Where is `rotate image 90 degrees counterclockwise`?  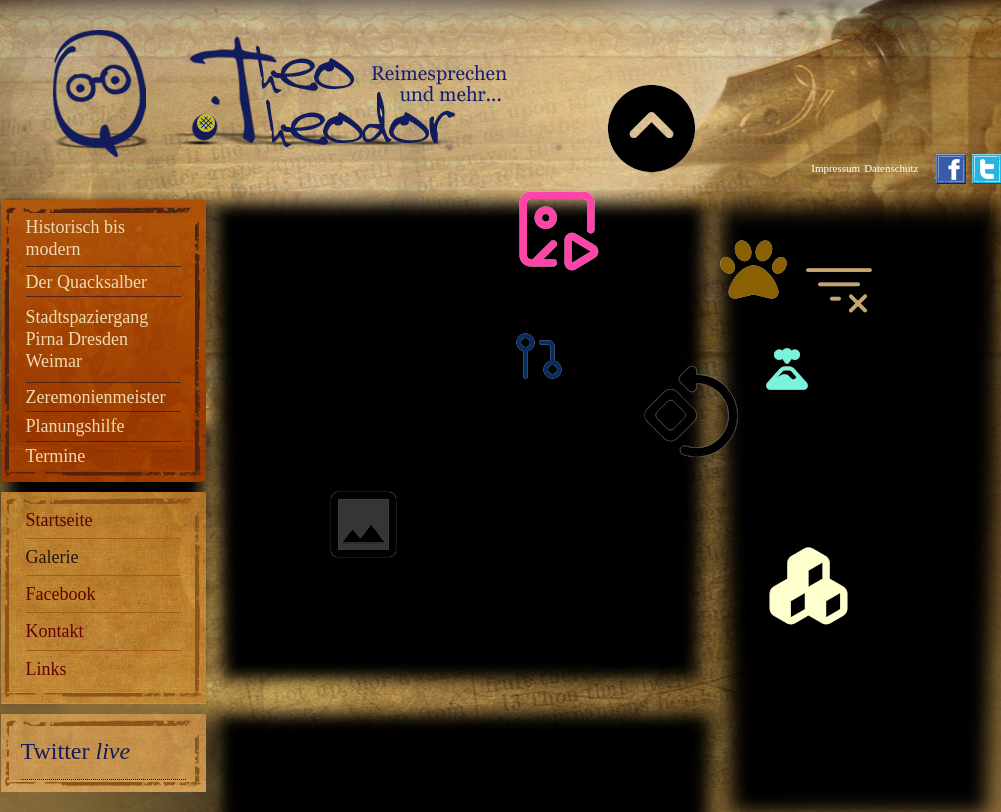
rotate image 90 degrees counterclockwise is located at coordinates (692, 411).